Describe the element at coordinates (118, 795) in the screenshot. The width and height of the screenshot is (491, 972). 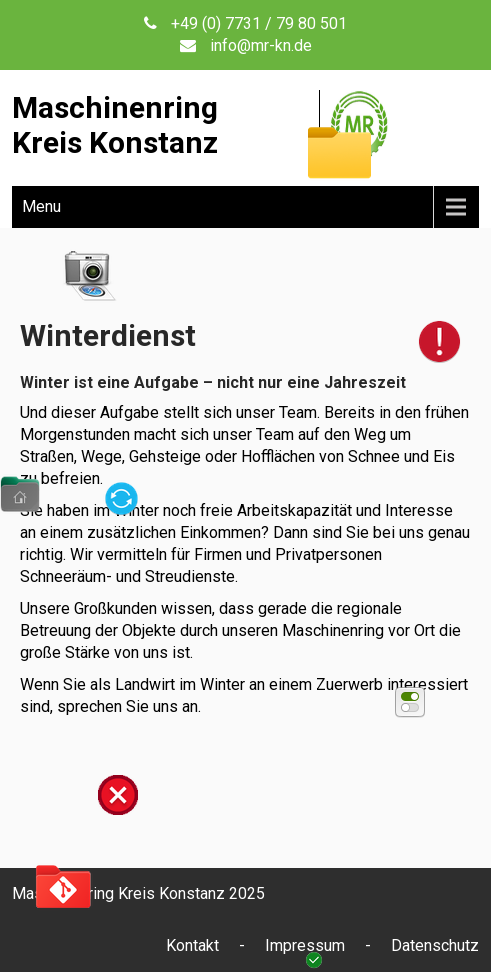
I see `indicates a OneDrive sync error` at that location.